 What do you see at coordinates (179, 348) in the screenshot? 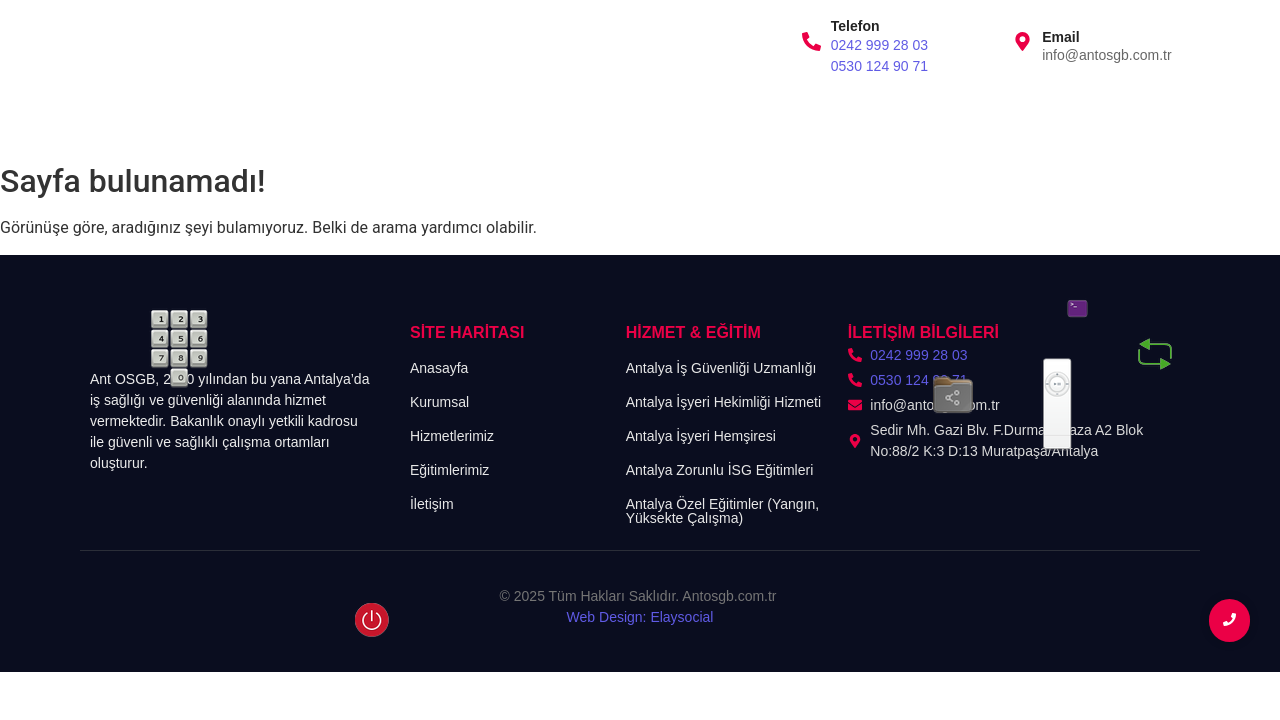
I see `open phone dialpad for entering numbers` at bounding box center [179, 348].